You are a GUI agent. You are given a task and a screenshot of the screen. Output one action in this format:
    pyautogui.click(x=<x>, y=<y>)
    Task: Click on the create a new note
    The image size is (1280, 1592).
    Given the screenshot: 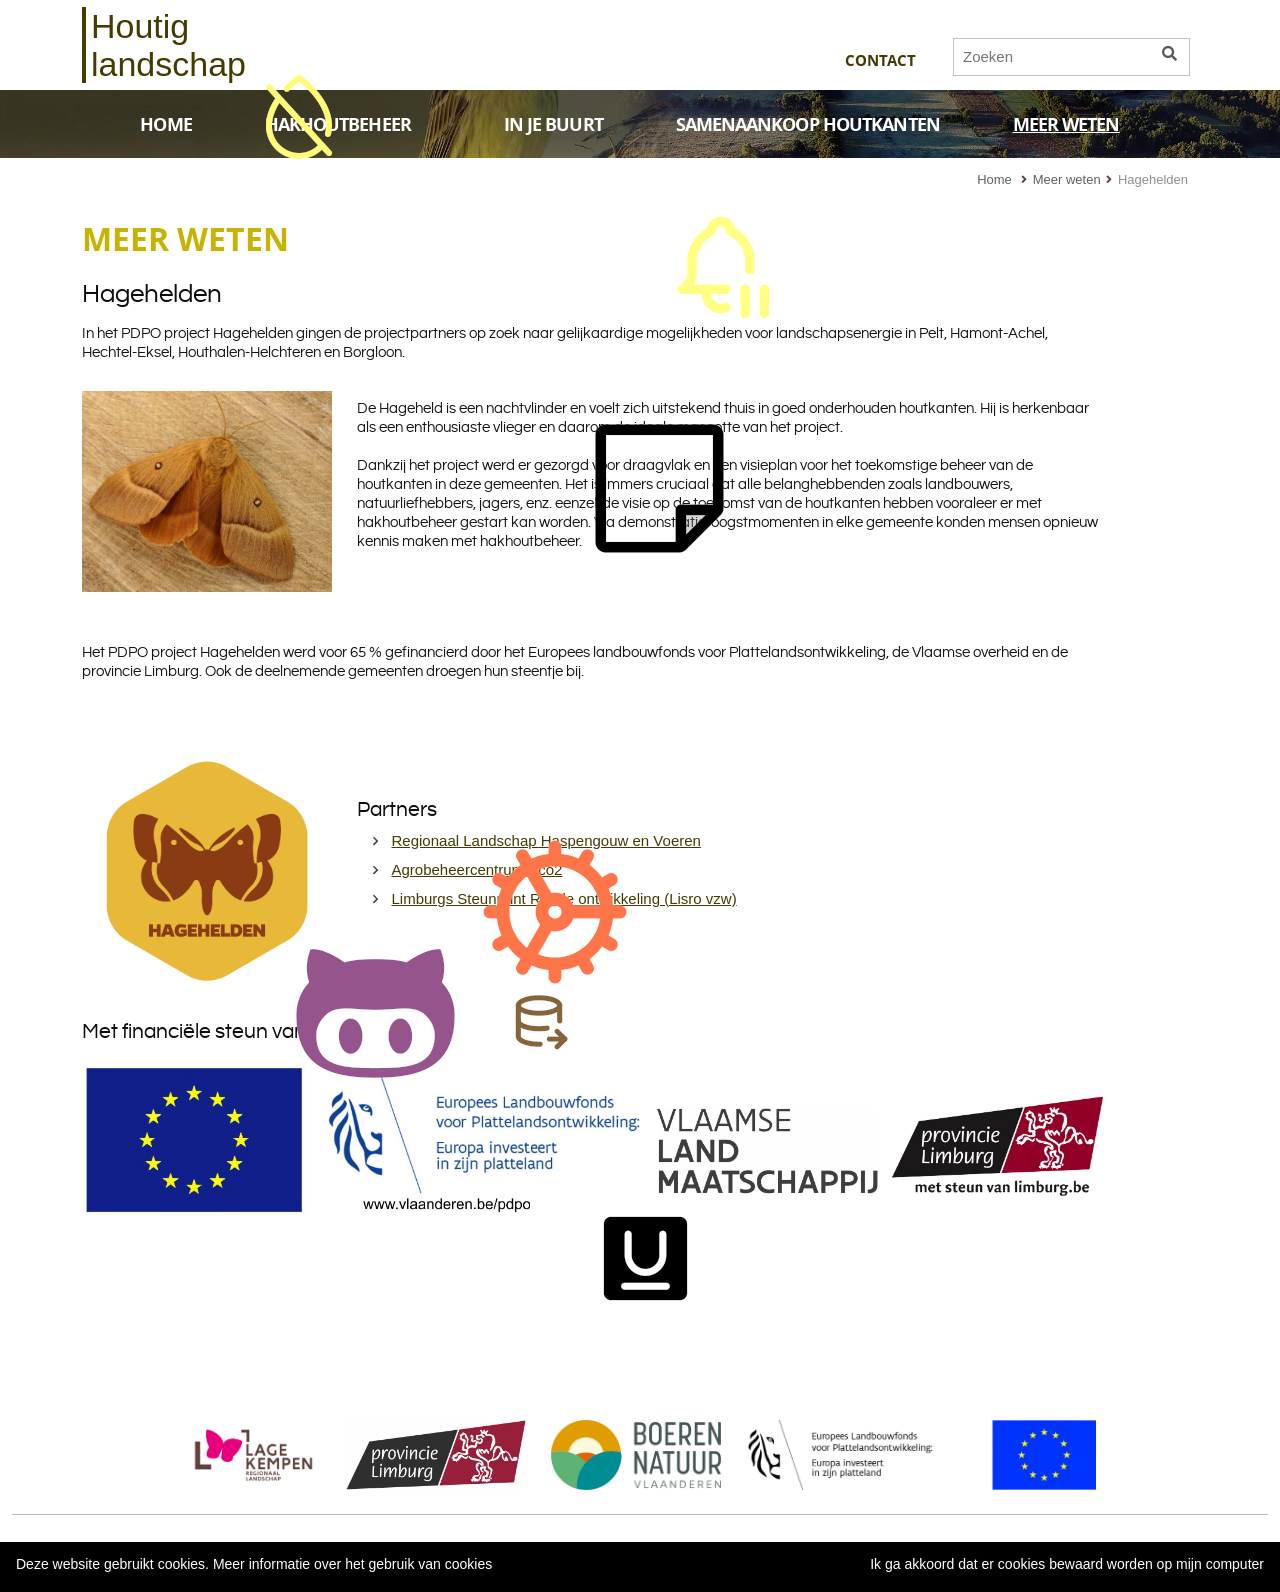 What is the action you would take?
    pyautogui.click(x=659, y=488)
    